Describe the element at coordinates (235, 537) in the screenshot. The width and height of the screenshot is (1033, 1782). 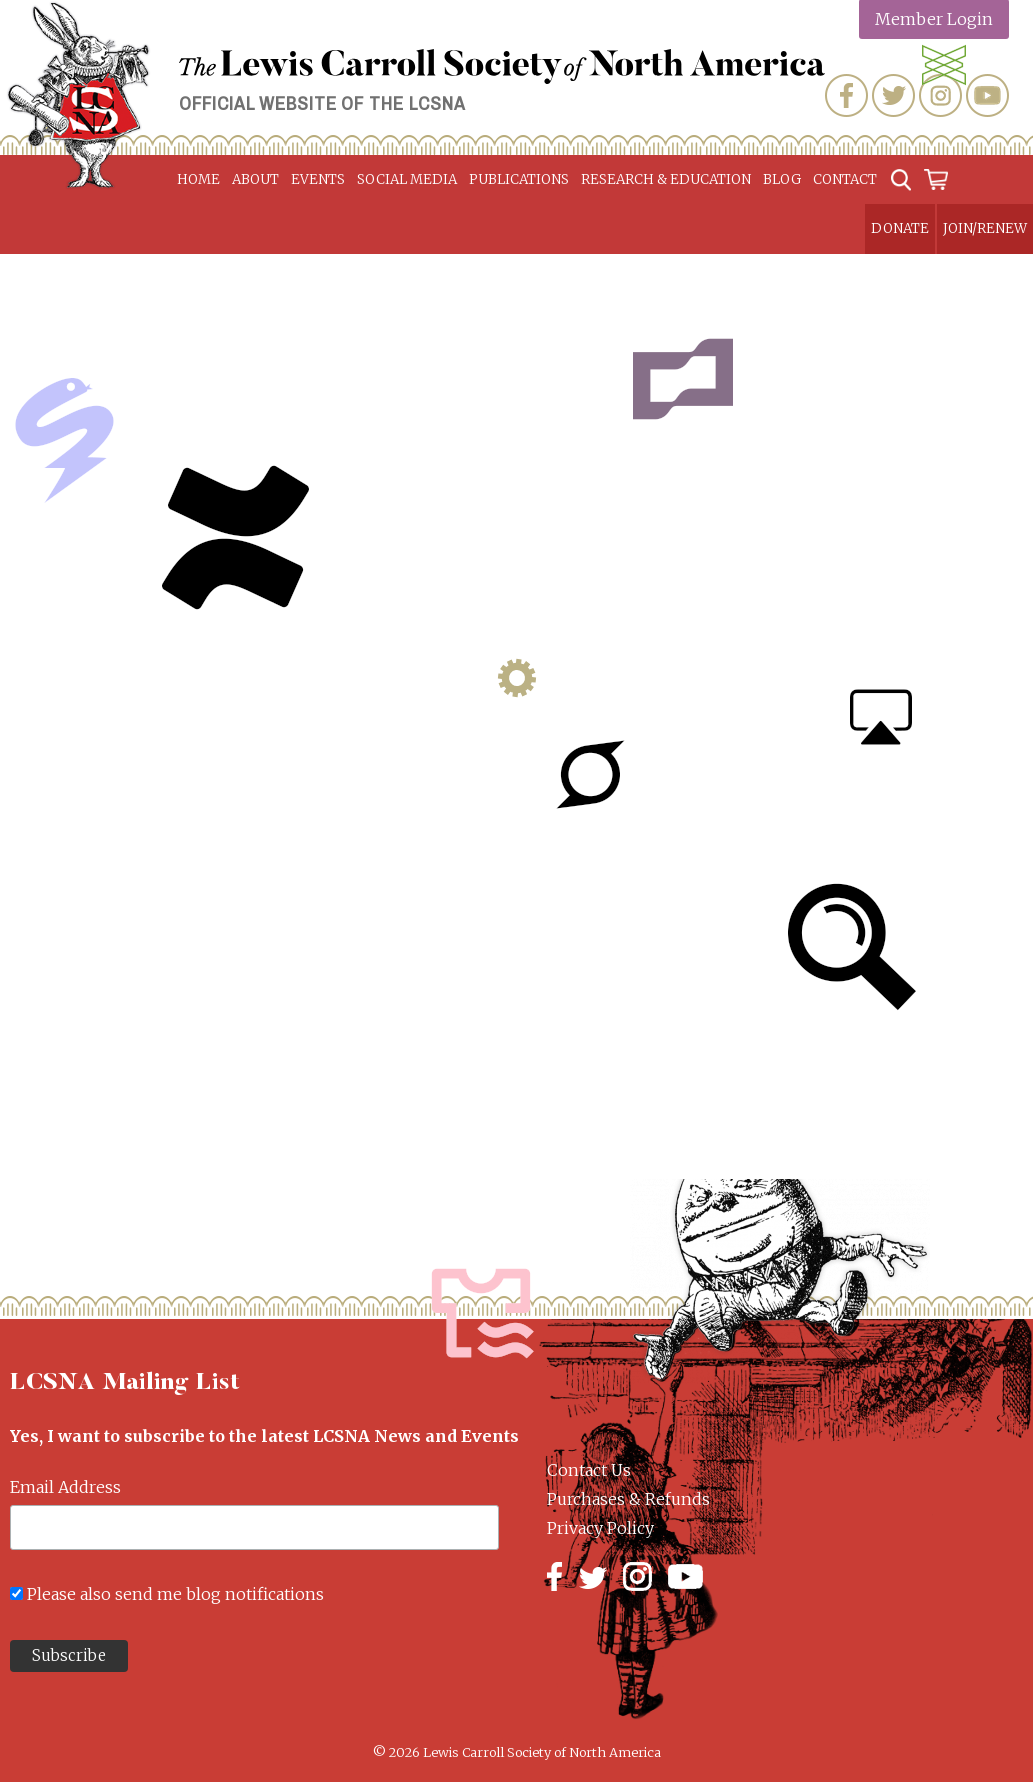
I see `open Confluence workspace` at that location.